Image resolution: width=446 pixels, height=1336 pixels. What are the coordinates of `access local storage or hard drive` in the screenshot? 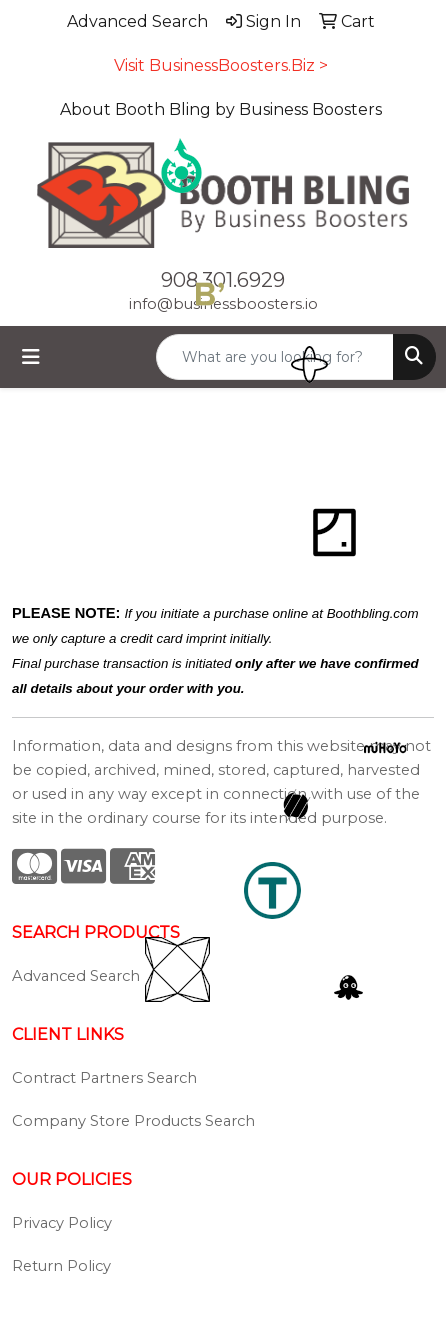 It's located at (334, 532).